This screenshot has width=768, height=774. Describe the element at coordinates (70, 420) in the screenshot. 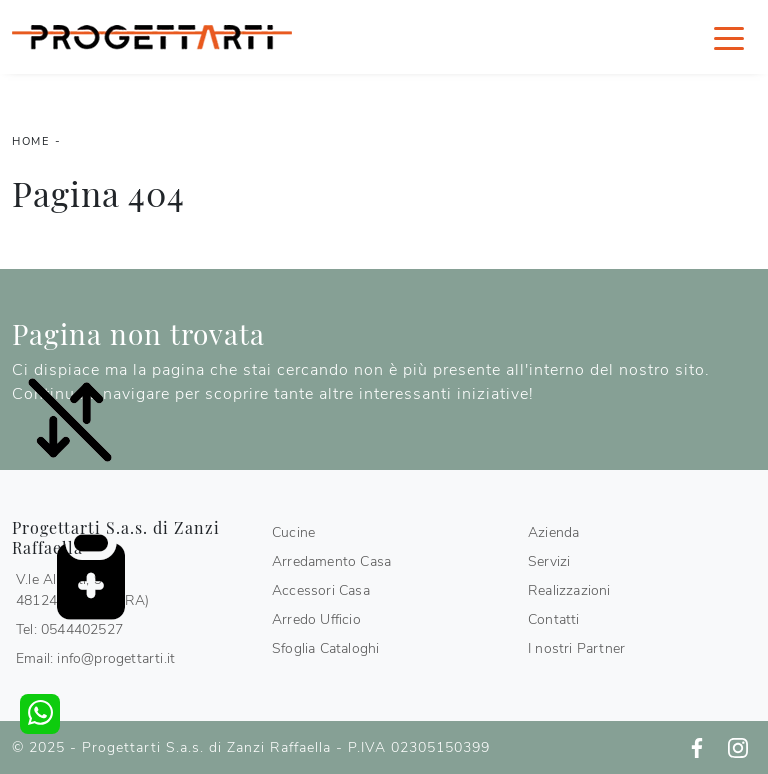

I see `mobile data is disabled` at that location.